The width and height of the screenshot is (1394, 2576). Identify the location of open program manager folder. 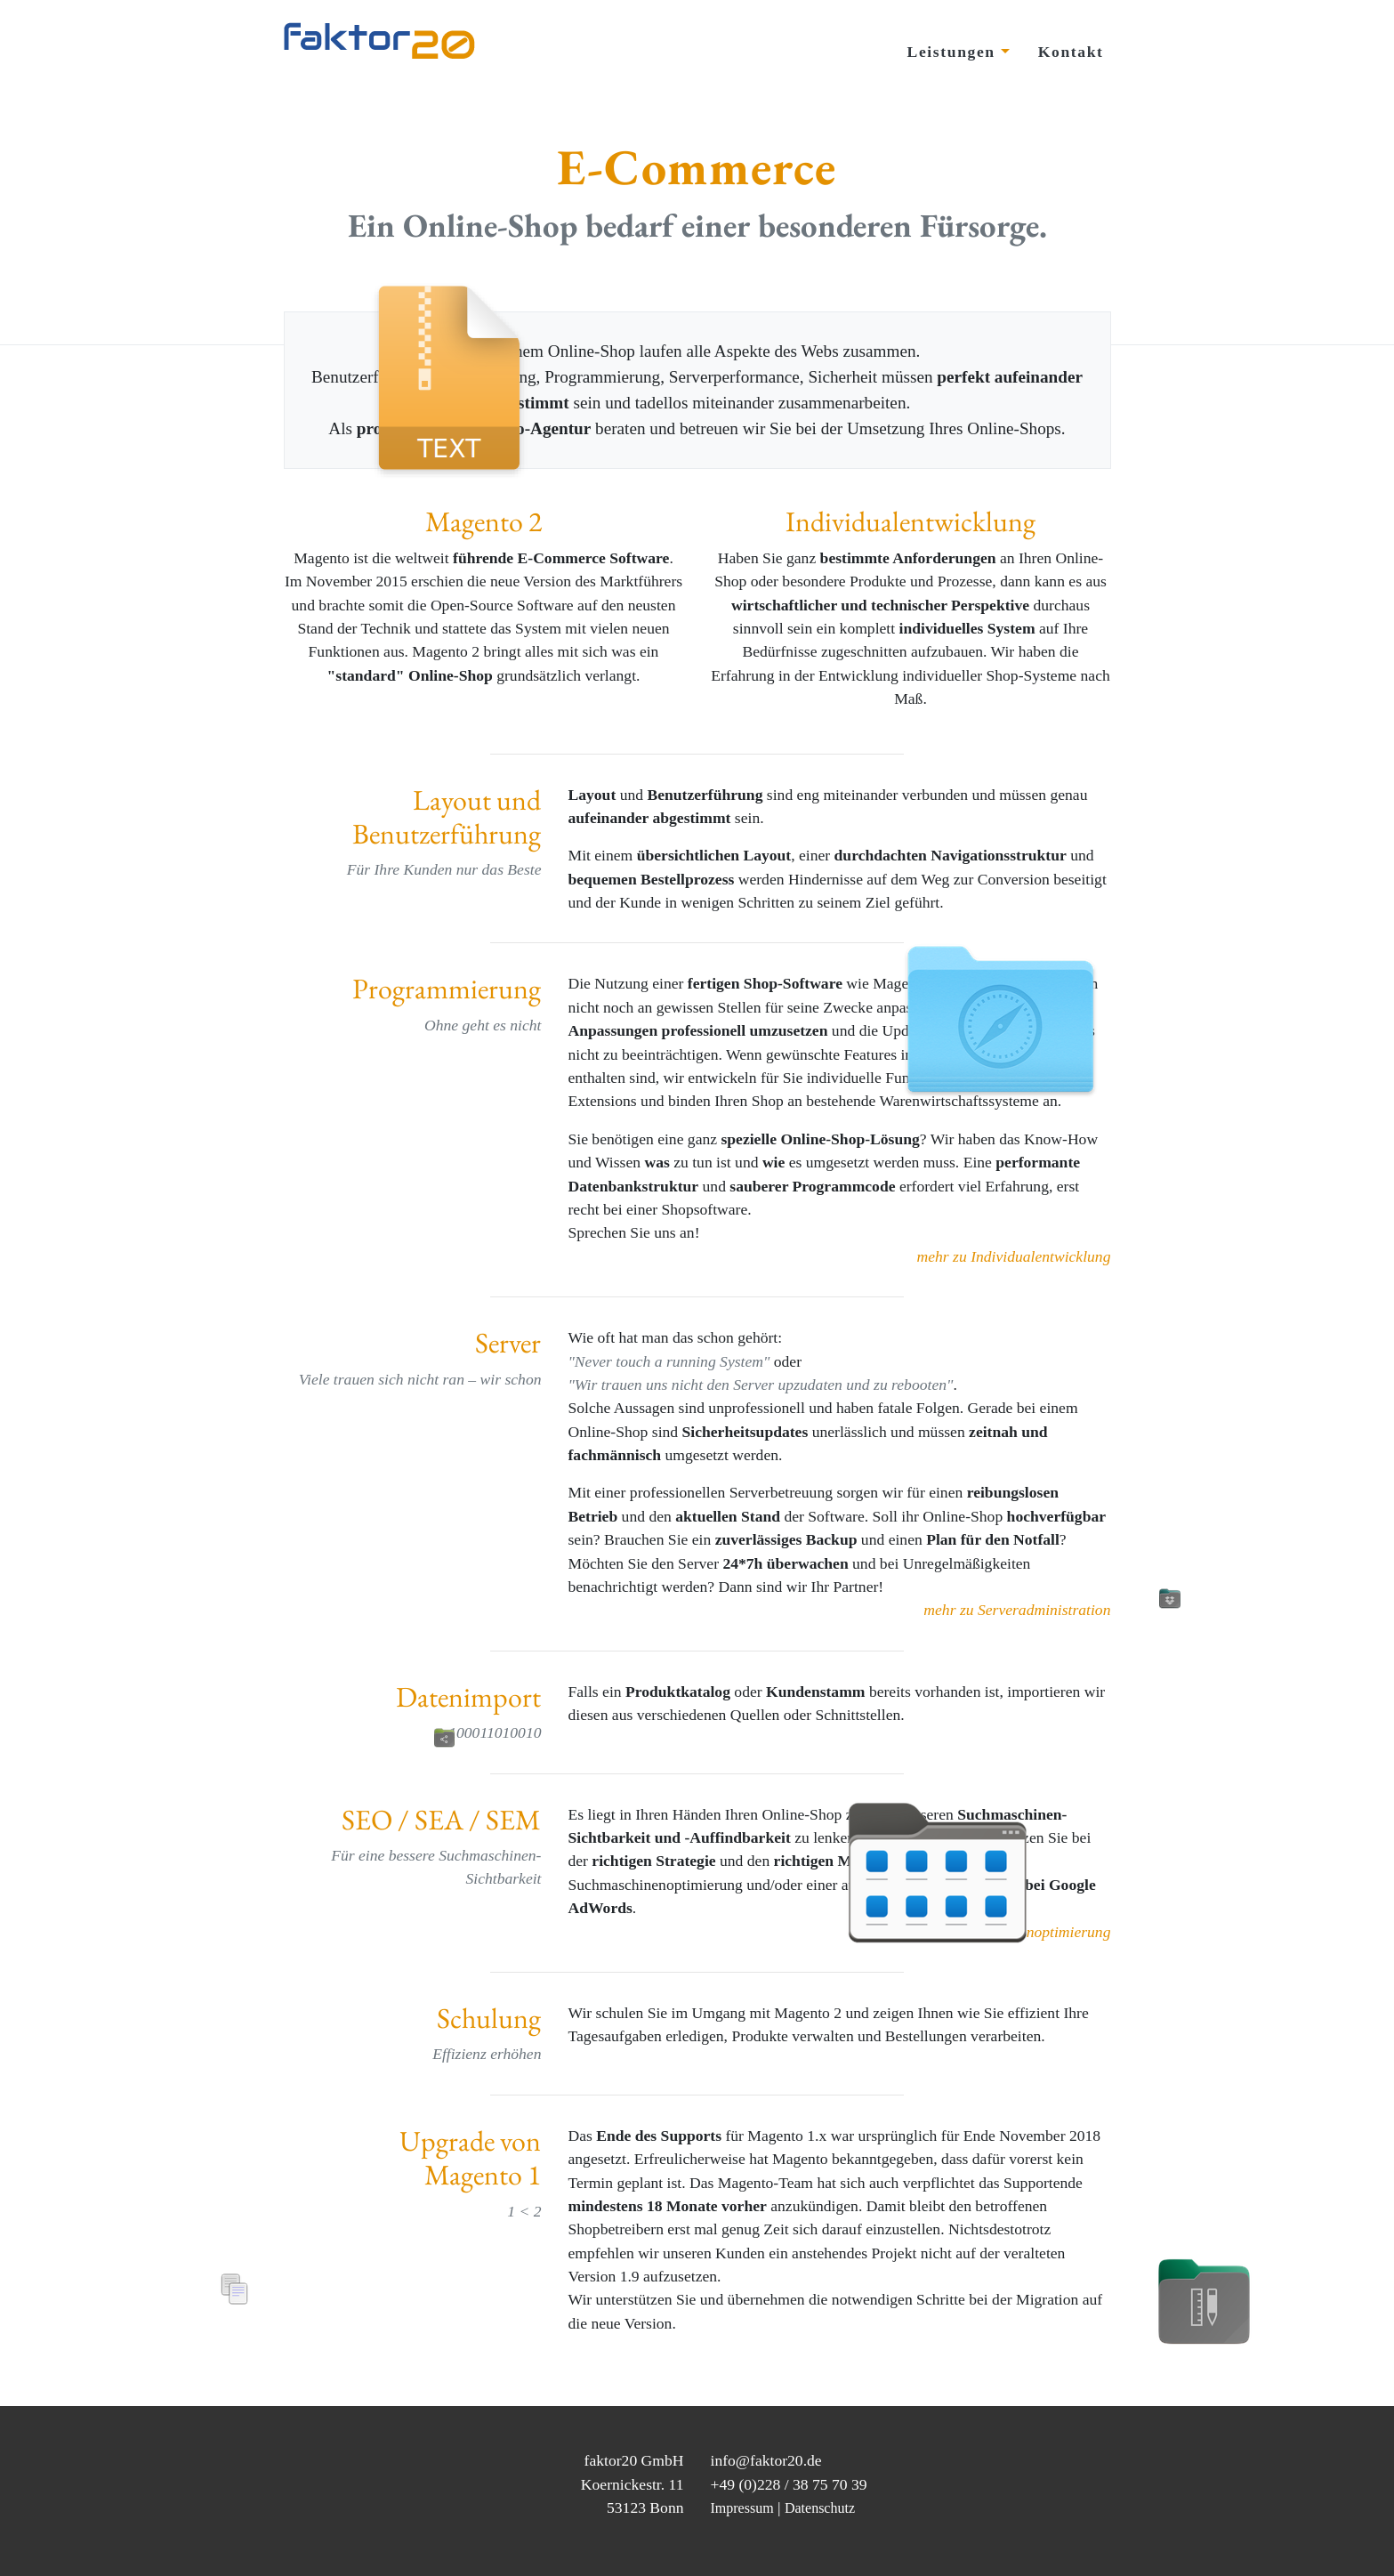
(937, 1877).